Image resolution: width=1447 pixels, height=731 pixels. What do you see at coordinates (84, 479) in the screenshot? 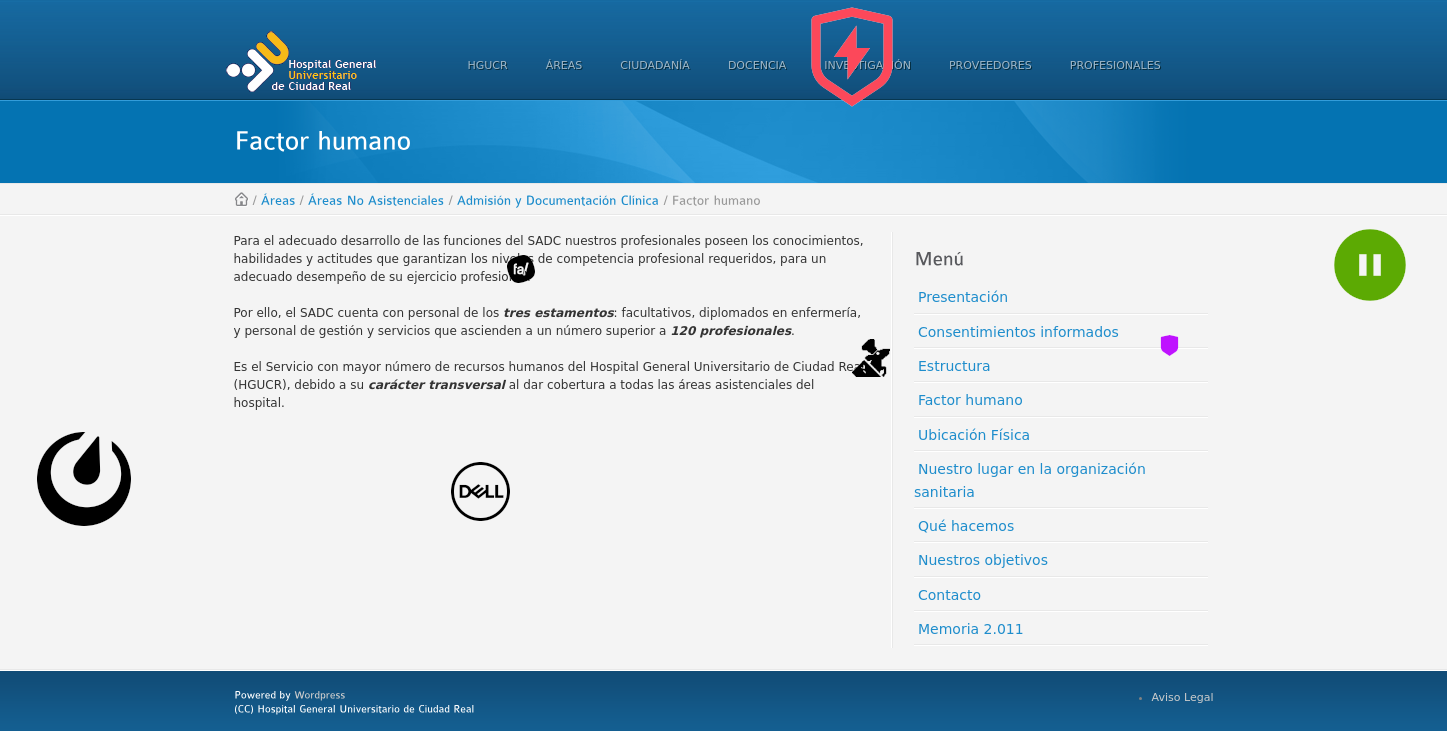
I see `open Mattermost messaging app` at bounding box center [84, 479].